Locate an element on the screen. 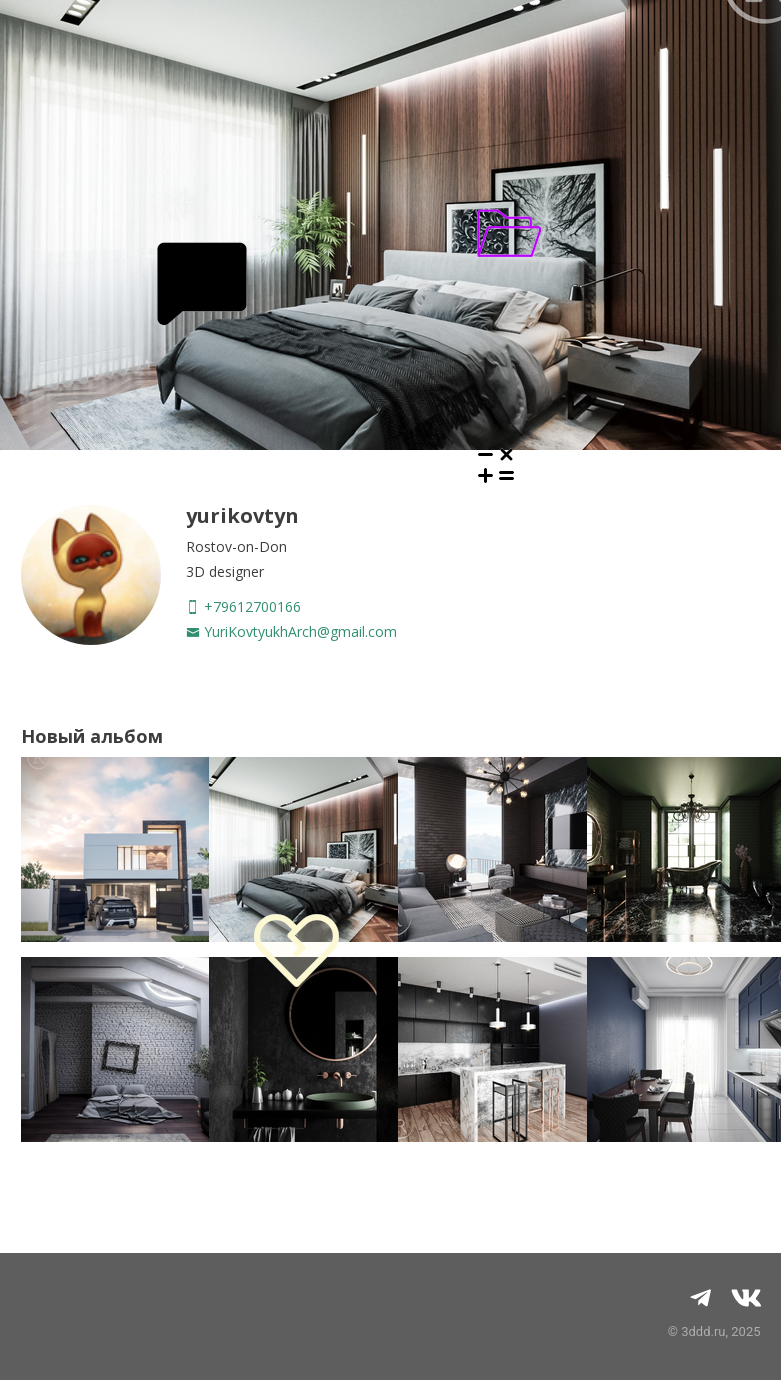 This screenshot has height=1380, width=781. open calculator or math tools is located at coordinates (496, 465).